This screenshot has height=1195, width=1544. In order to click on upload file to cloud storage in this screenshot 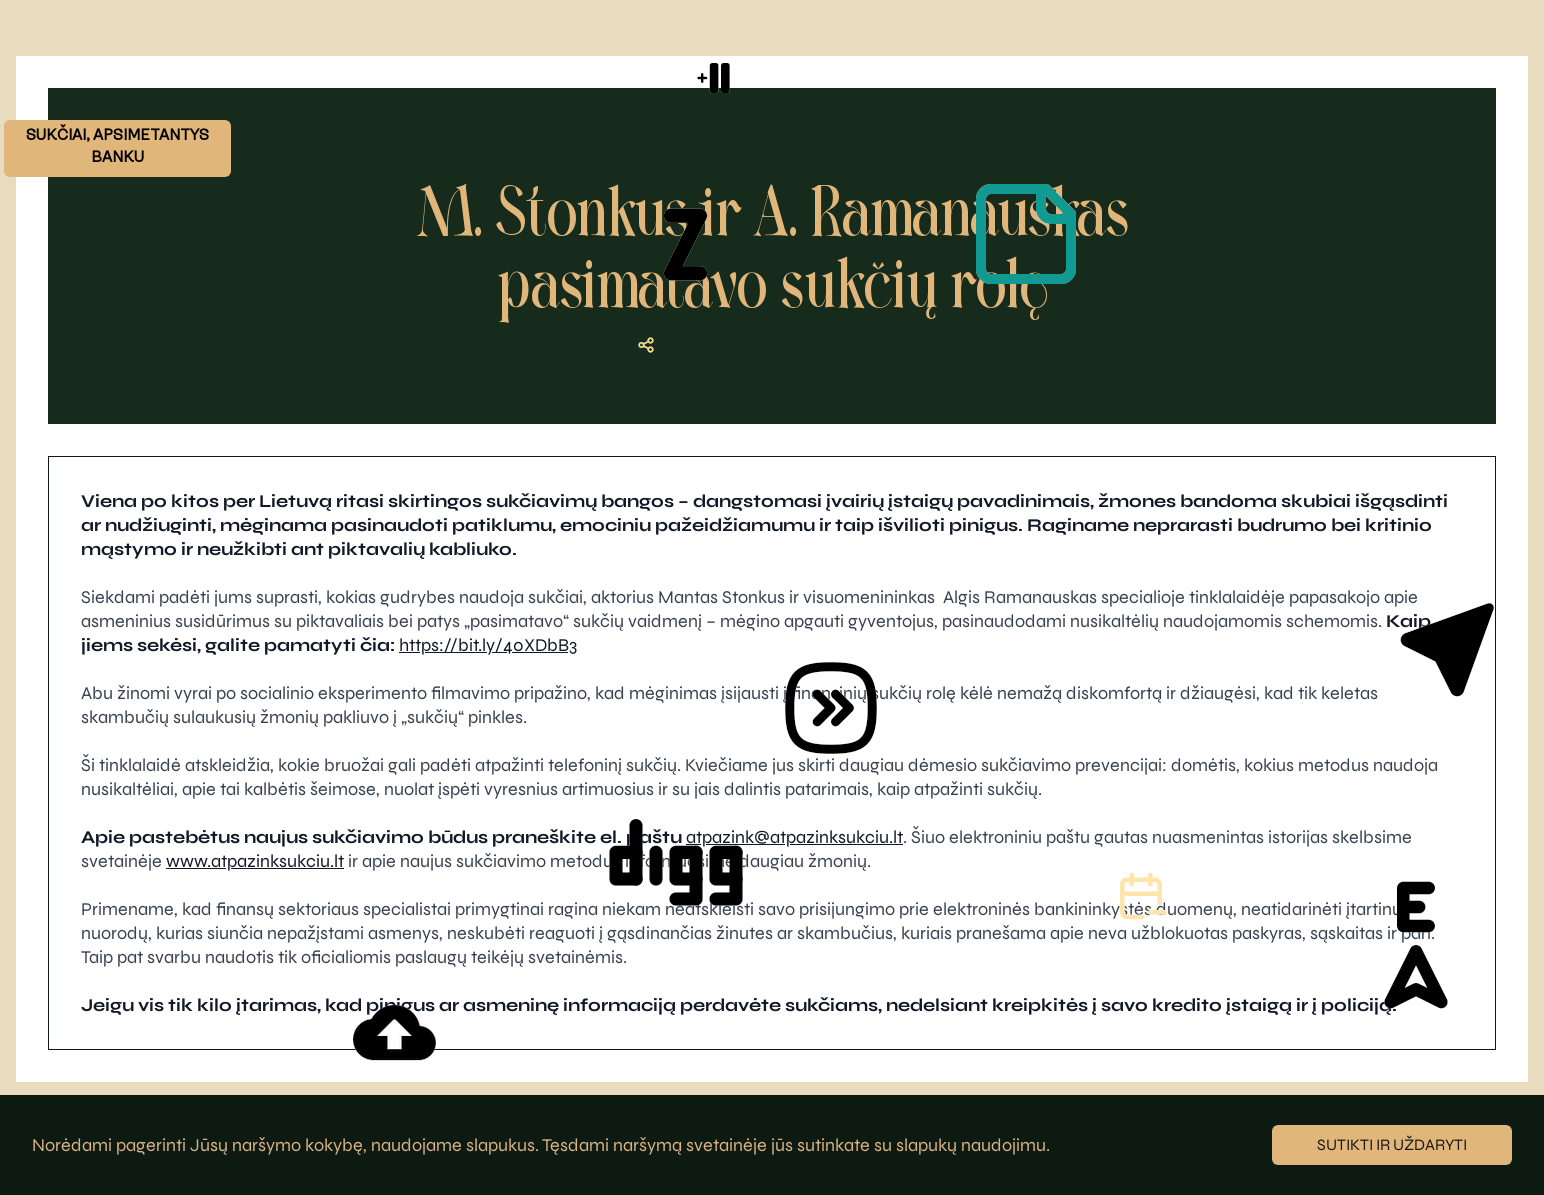, I will do `click(394, 1032)`.